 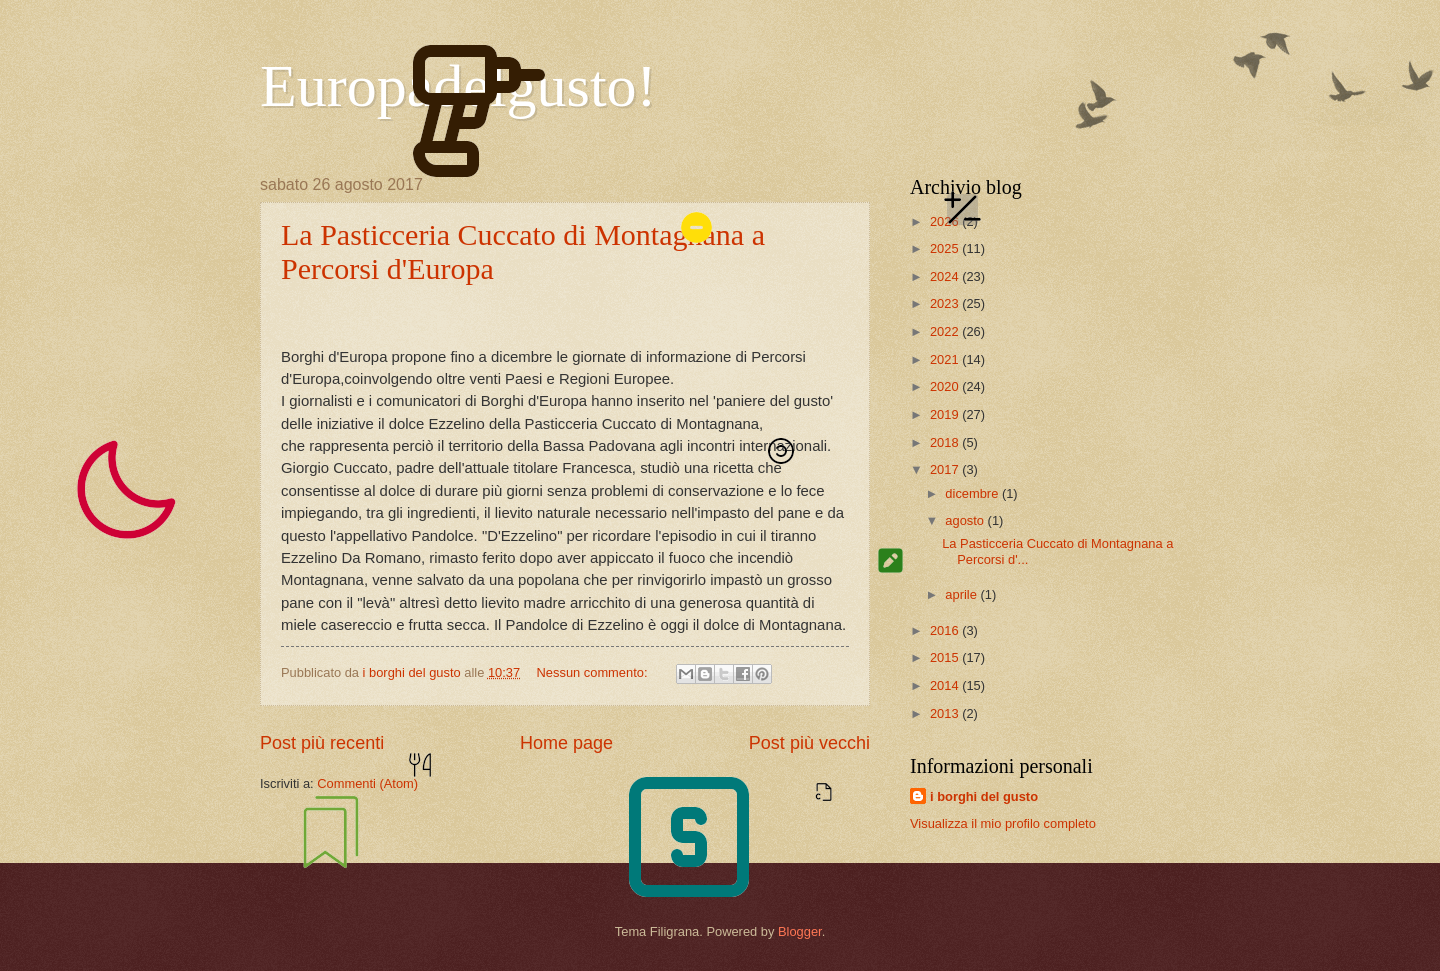 What do you see at coordinates (123, 492) in the screenshot?
I see `toggle dark mode or night theme` at bounding box center [123, 492].